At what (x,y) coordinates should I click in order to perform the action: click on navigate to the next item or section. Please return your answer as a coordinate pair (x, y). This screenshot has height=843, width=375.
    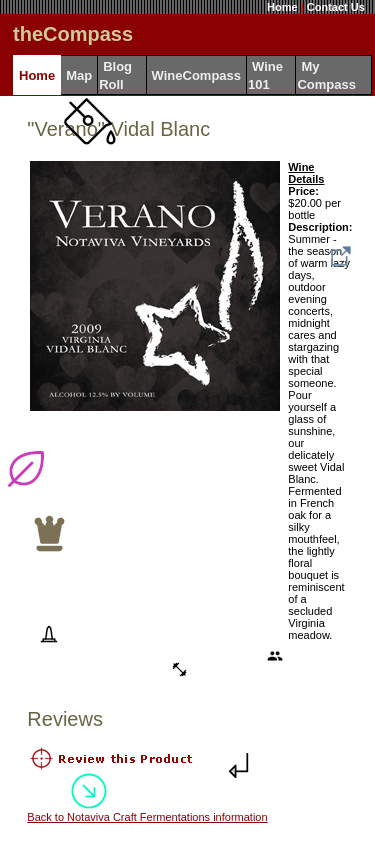
    Looking at the image, I should click on (89, 791).